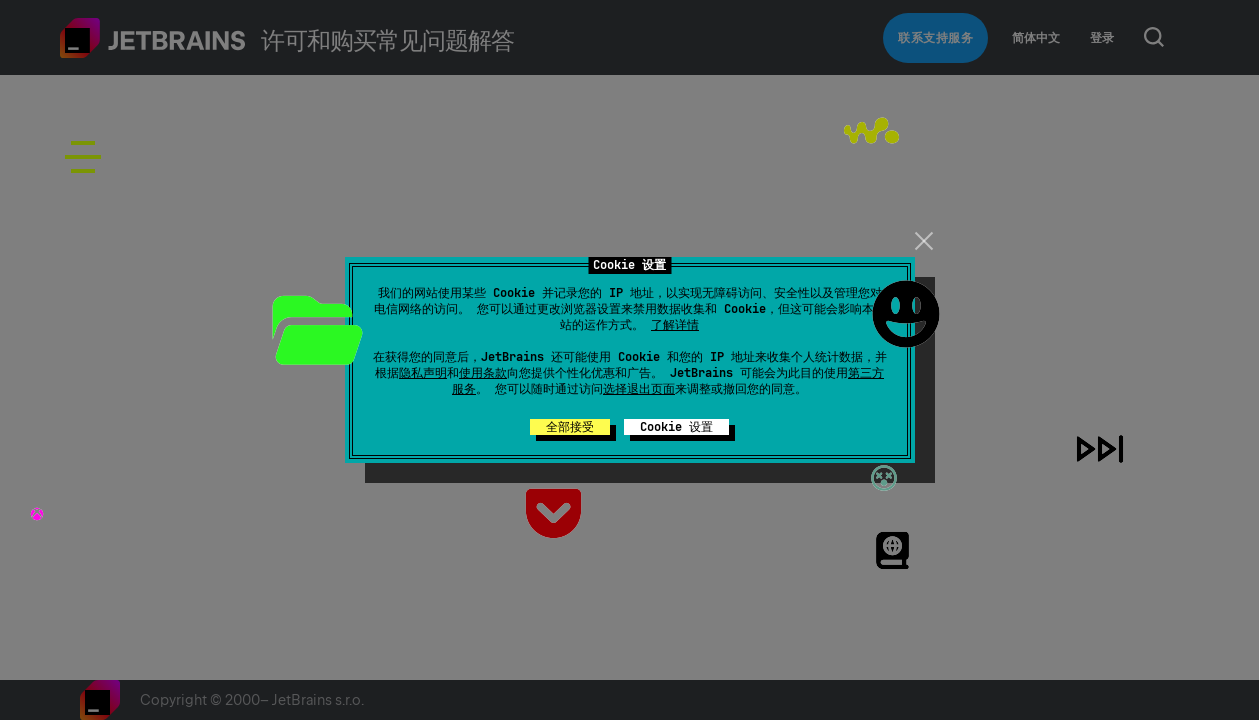  What do you see at coordinates (1100, 449) in the screenshot?
I see `skip to the end of the current track` at bounding box center [1100, 449].